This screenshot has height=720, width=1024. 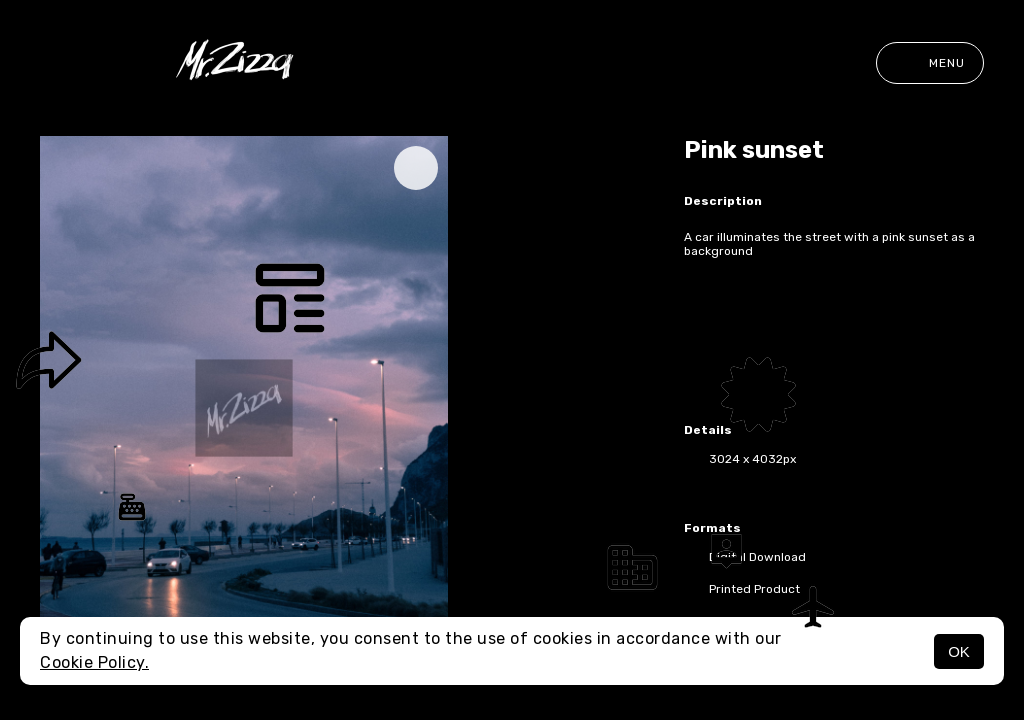 I want to click on access page or document templates, so click(x=290, y=298).